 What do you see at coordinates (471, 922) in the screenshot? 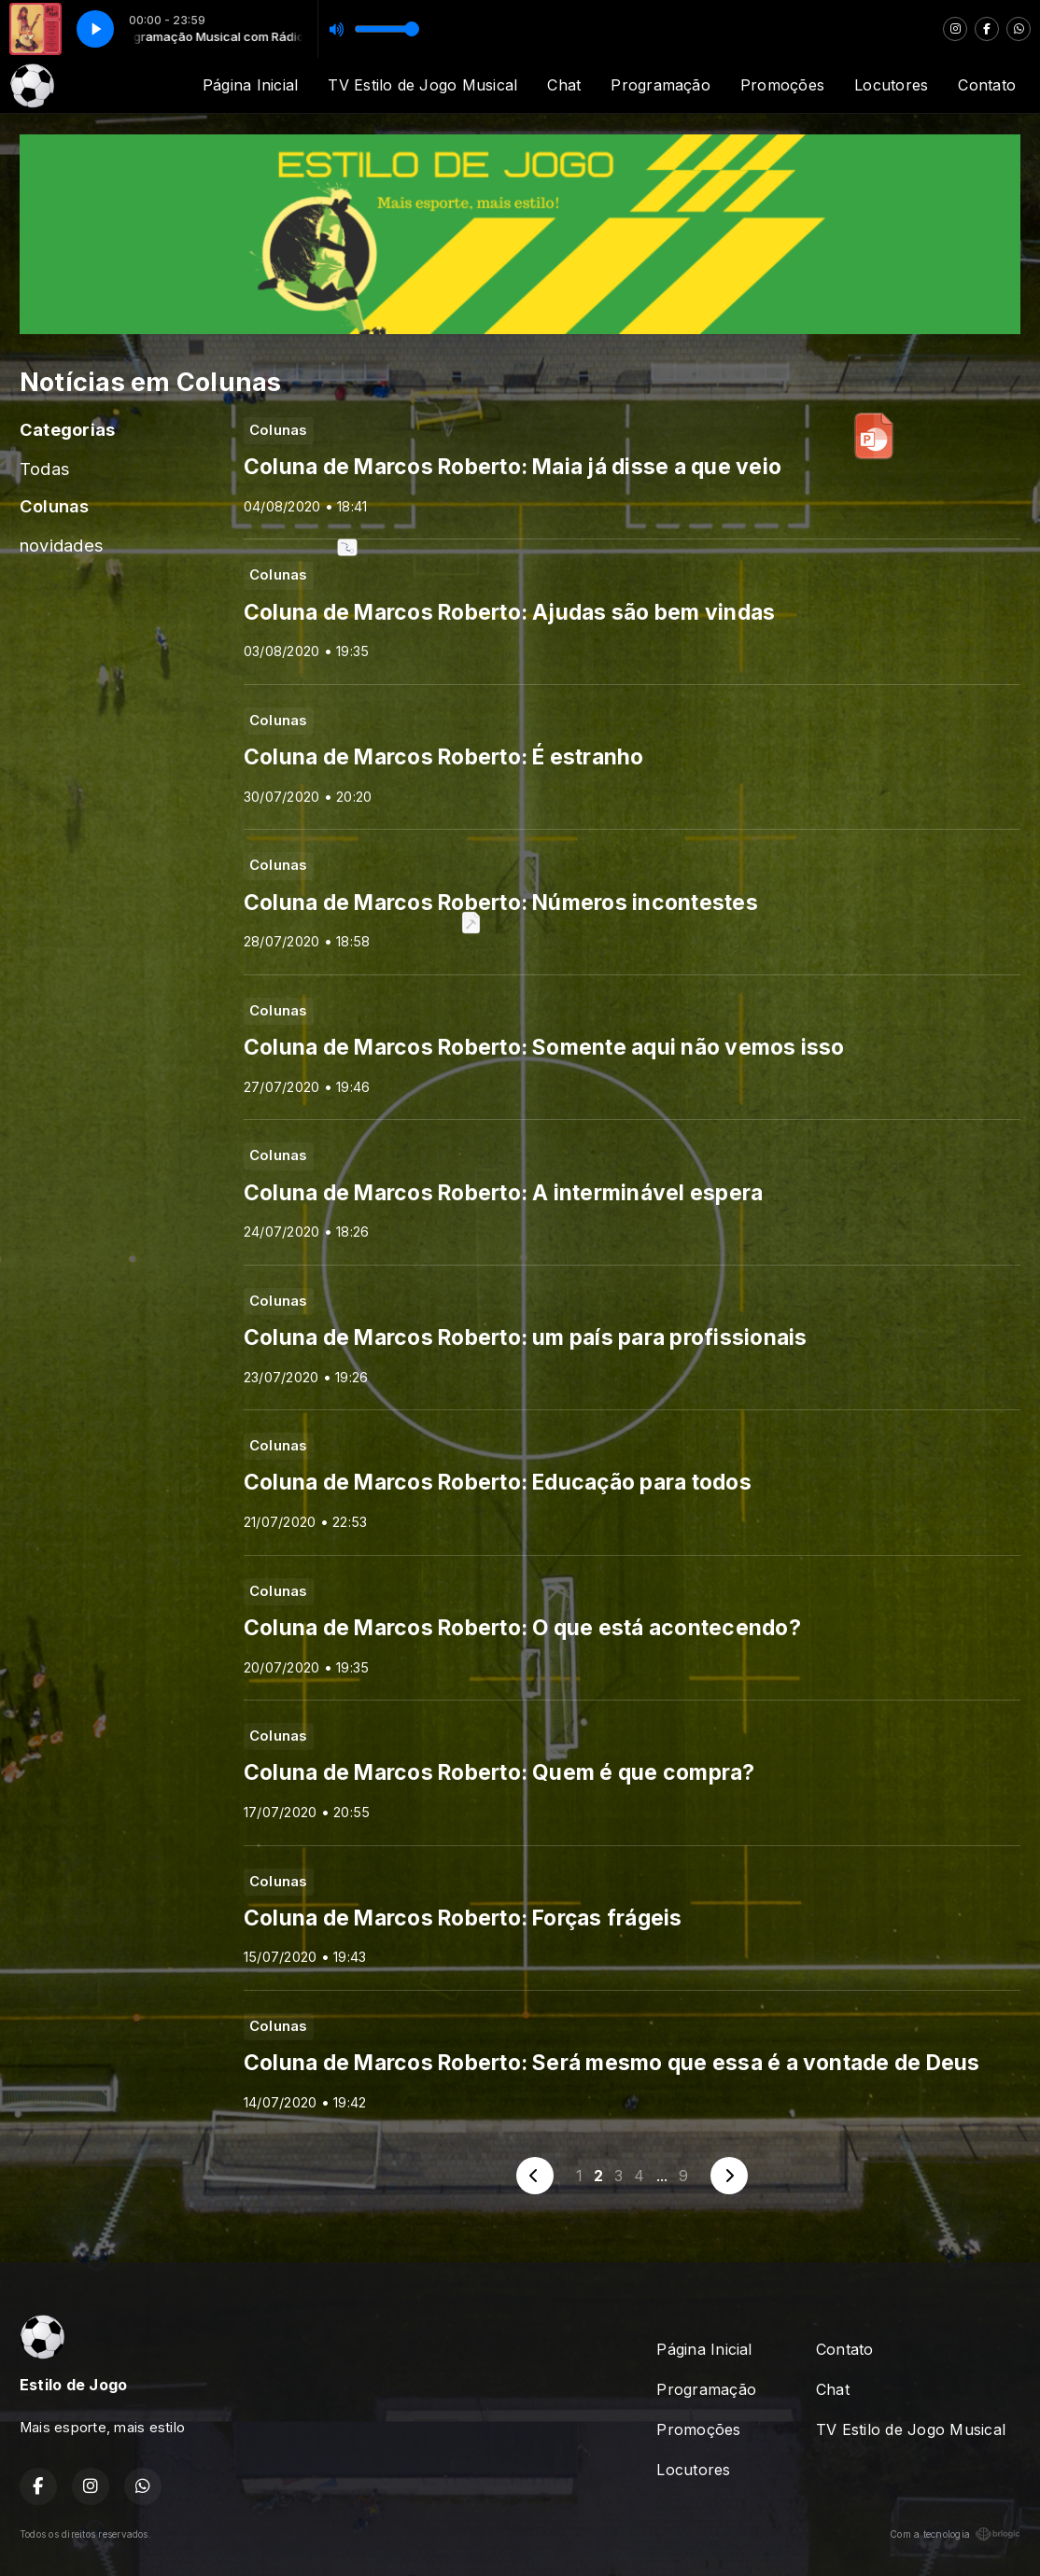
I see `a cmake build configuration file` at bounding box center [471, 922].